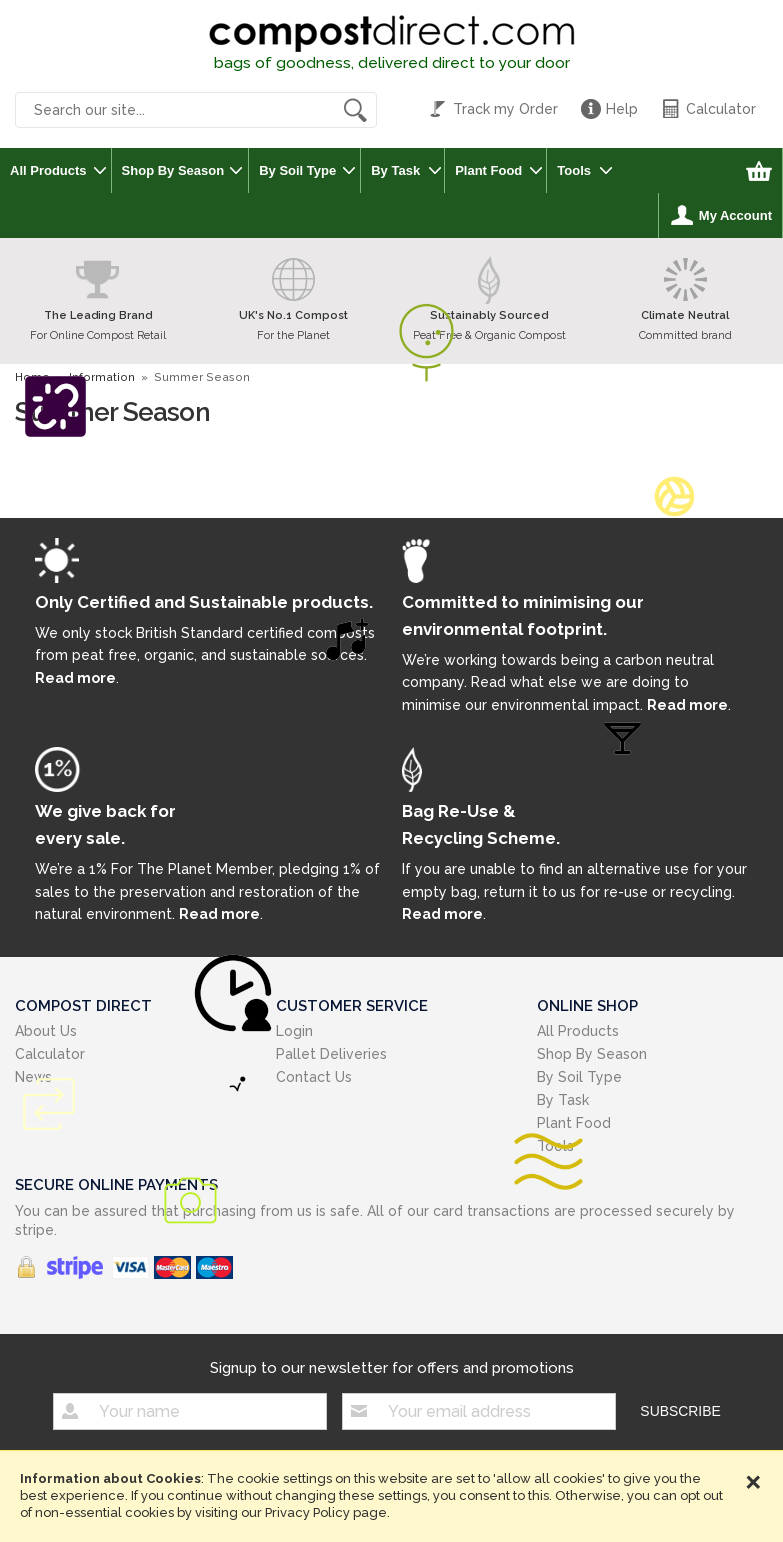 The width and height of the screenshot is (783, 1542). Describe the element at coordinates (237, 1083) in the screenshot. I see `indicates a bounce or rebound animation to the right` at that location.